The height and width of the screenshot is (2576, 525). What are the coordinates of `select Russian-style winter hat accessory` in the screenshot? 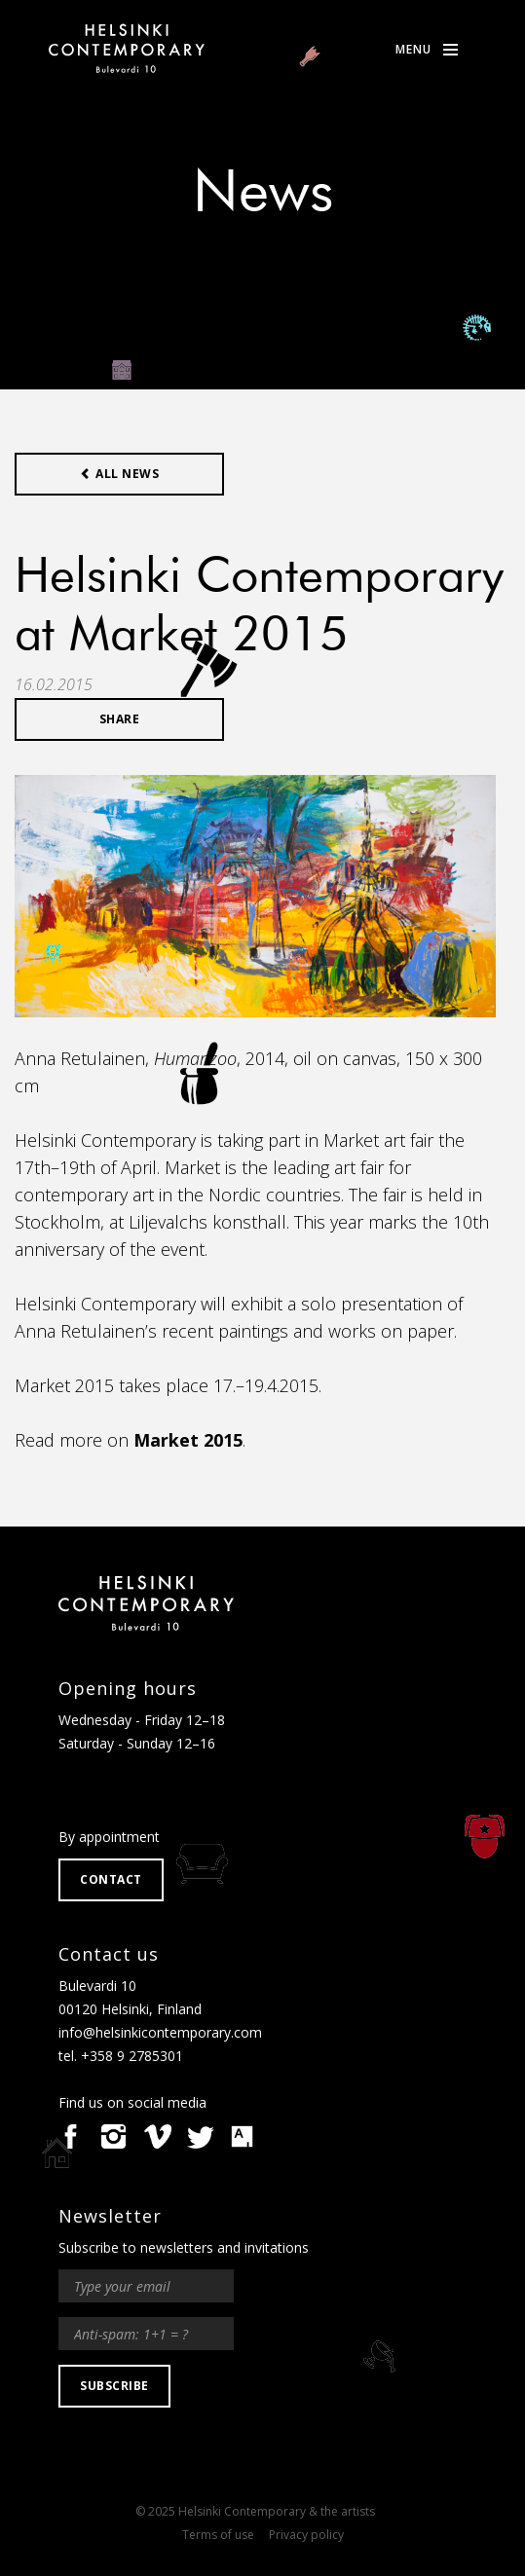 It's located at (484, 1835).